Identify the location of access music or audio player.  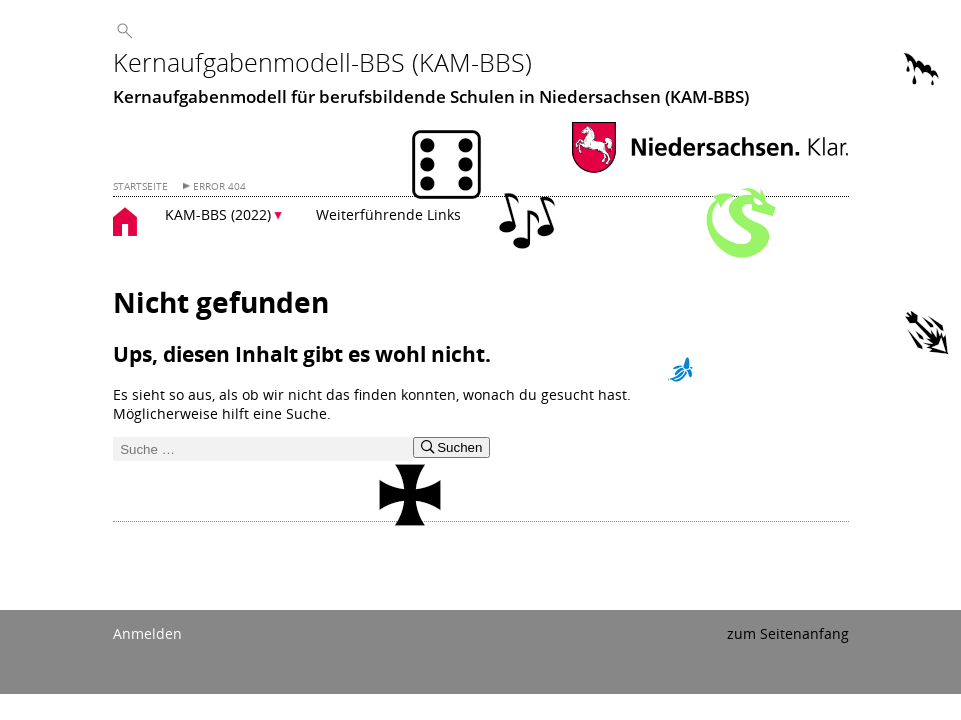
(527, 221).